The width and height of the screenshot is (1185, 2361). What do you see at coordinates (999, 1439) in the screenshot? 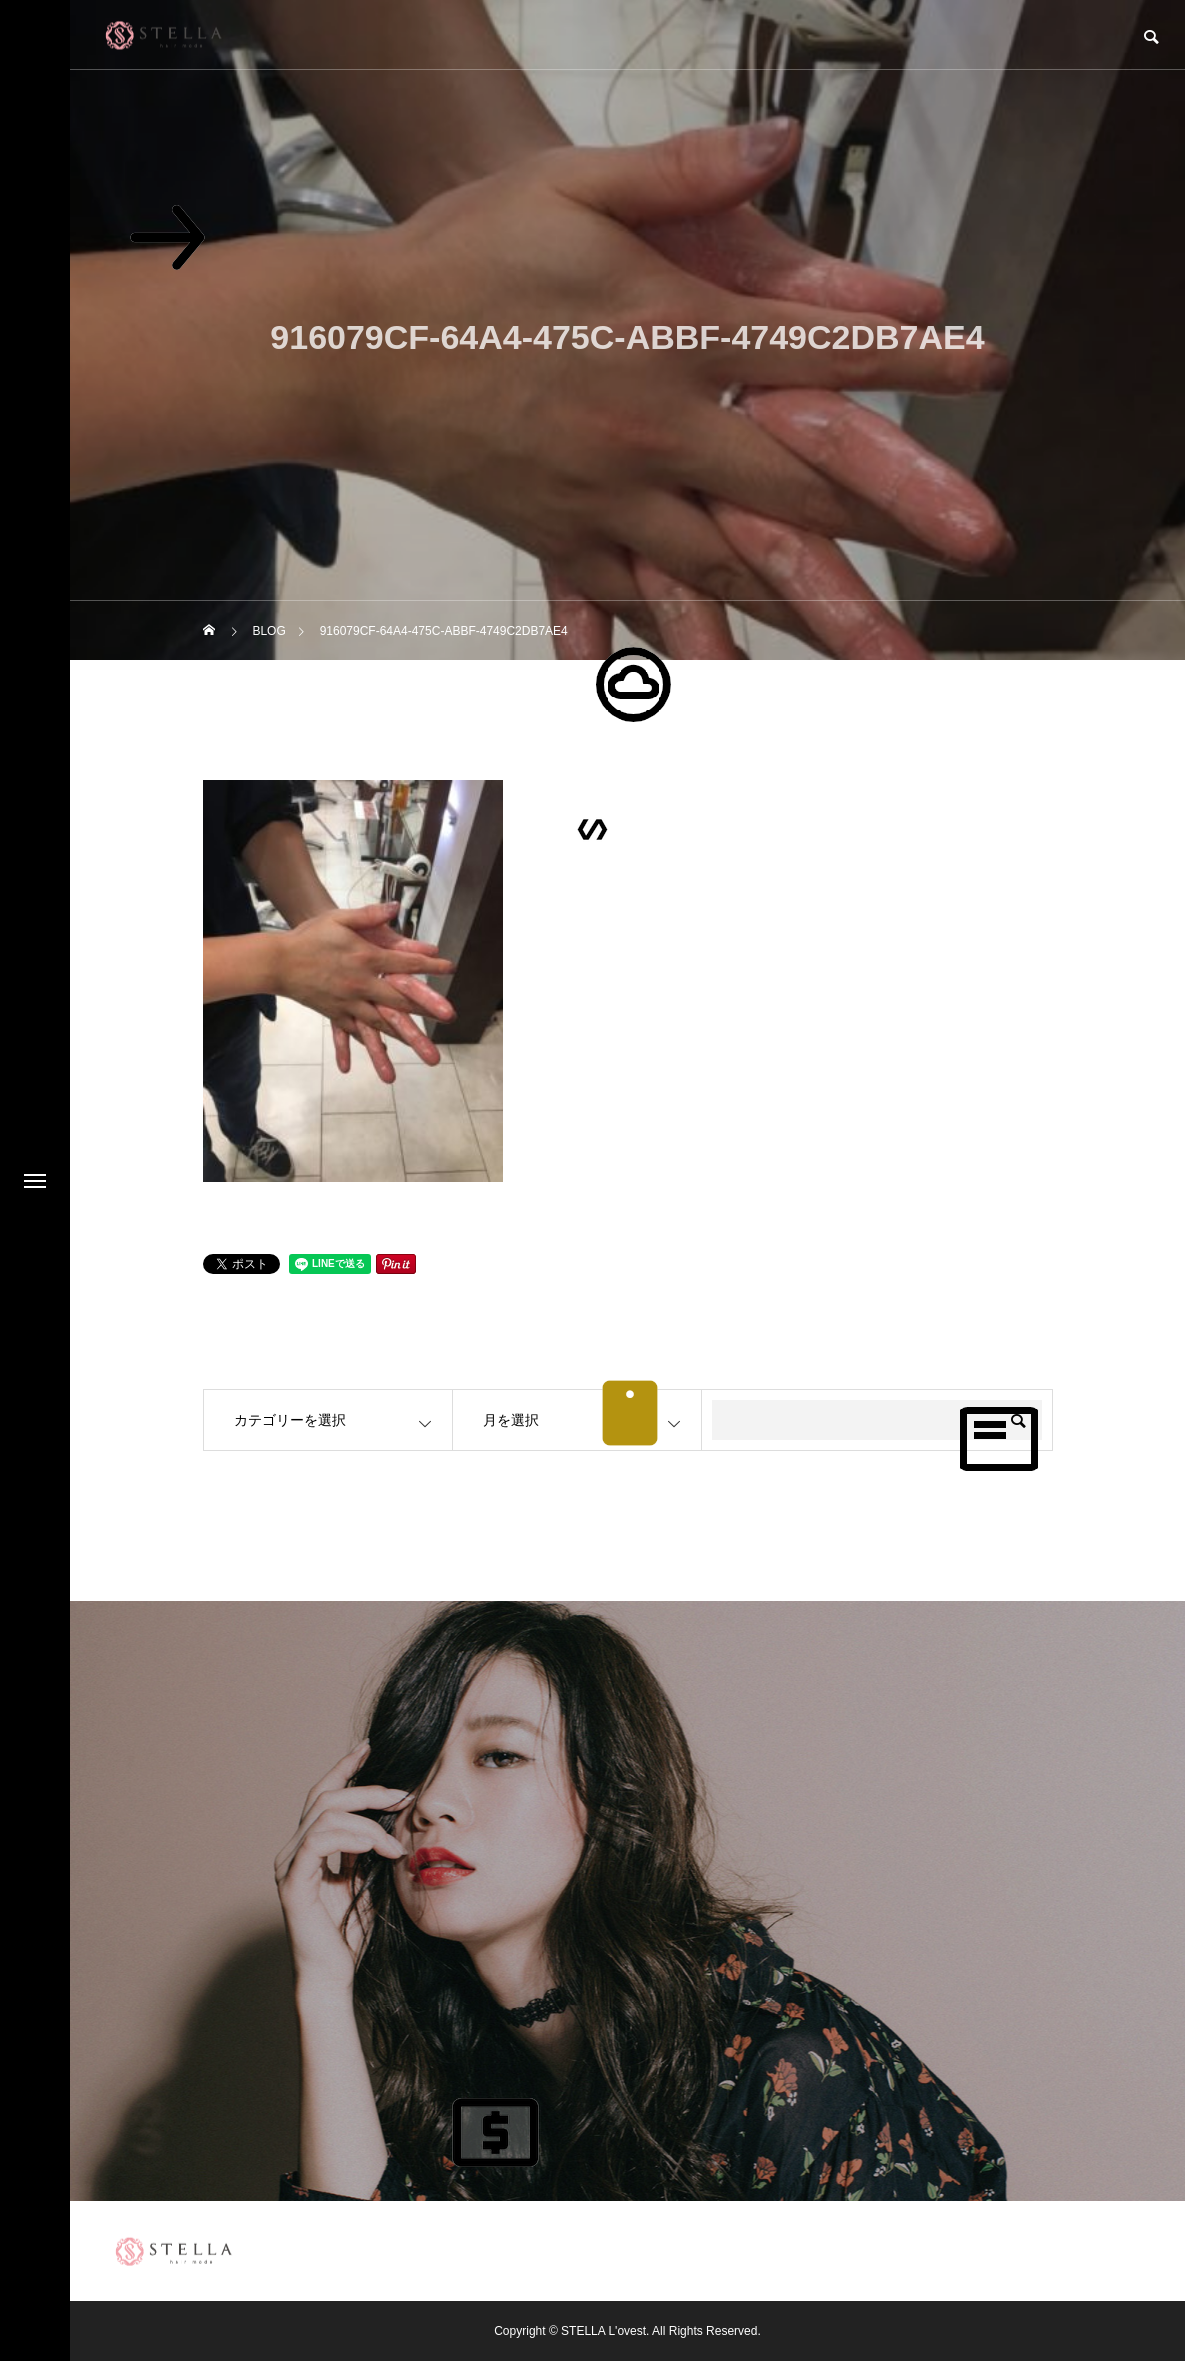
I see `view featured playlist` at bounding box center [999, 1439].